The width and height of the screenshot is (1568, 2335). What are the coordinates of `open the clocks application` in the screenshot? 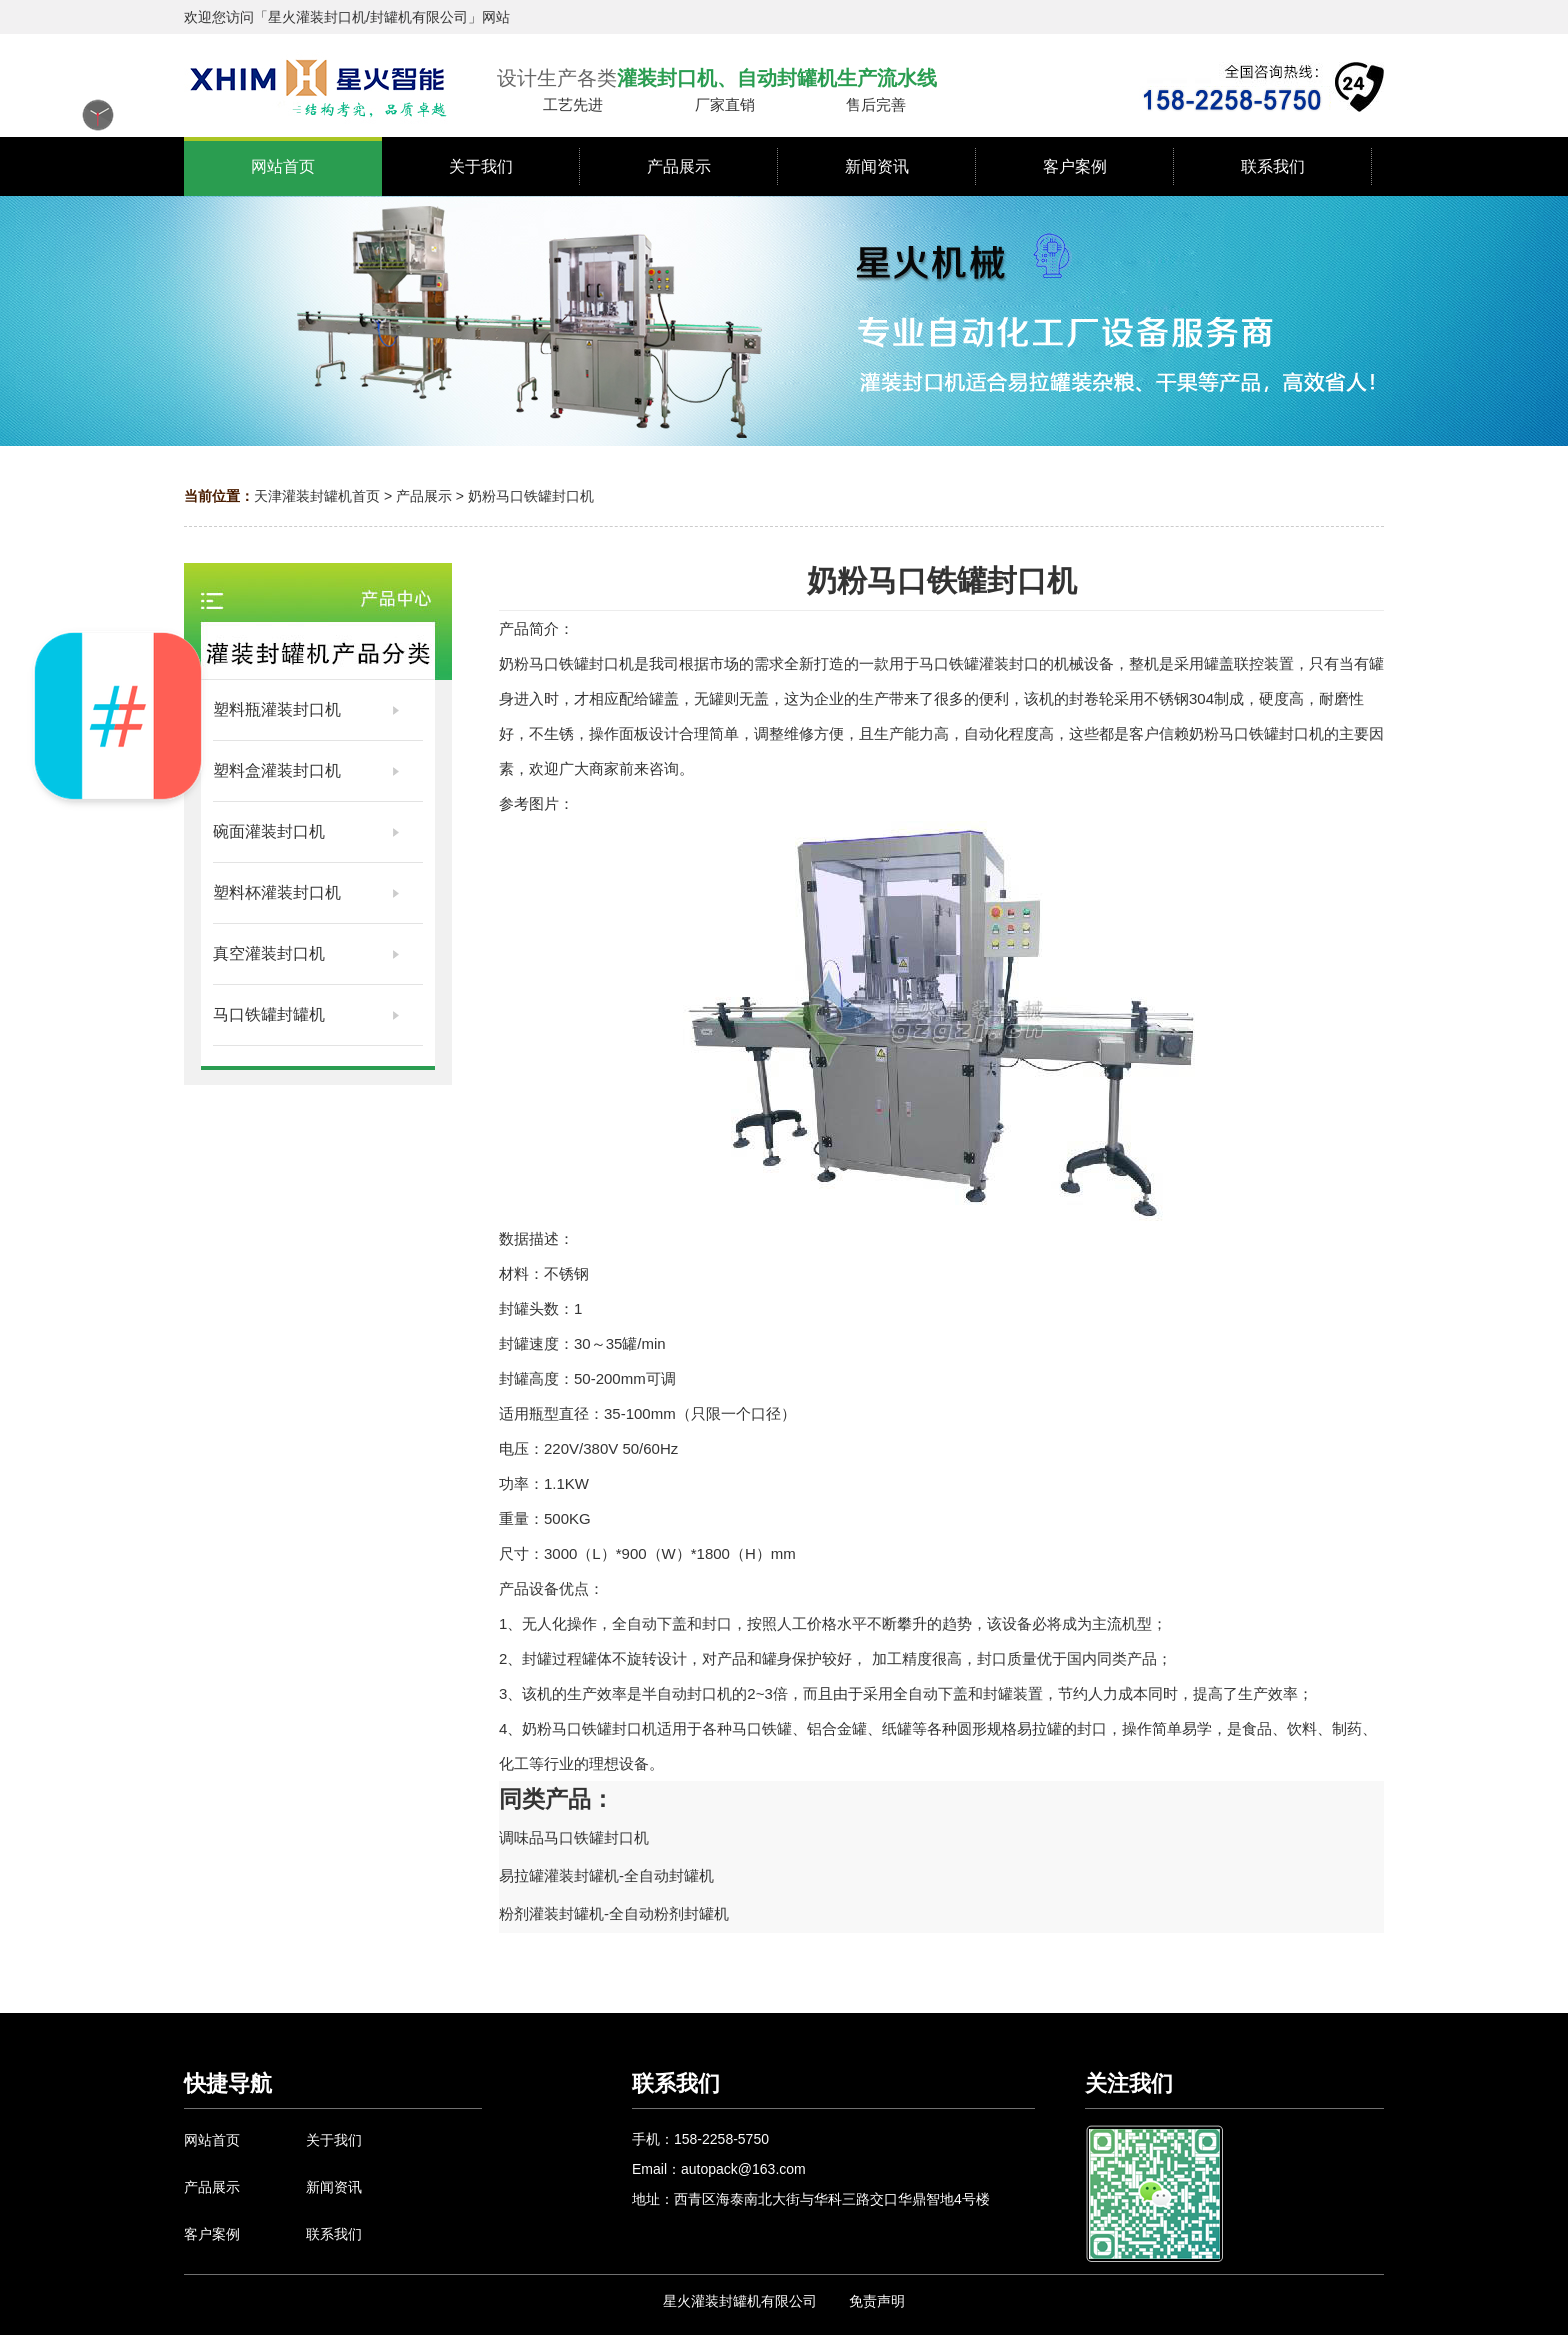 It's located at (98, 115).